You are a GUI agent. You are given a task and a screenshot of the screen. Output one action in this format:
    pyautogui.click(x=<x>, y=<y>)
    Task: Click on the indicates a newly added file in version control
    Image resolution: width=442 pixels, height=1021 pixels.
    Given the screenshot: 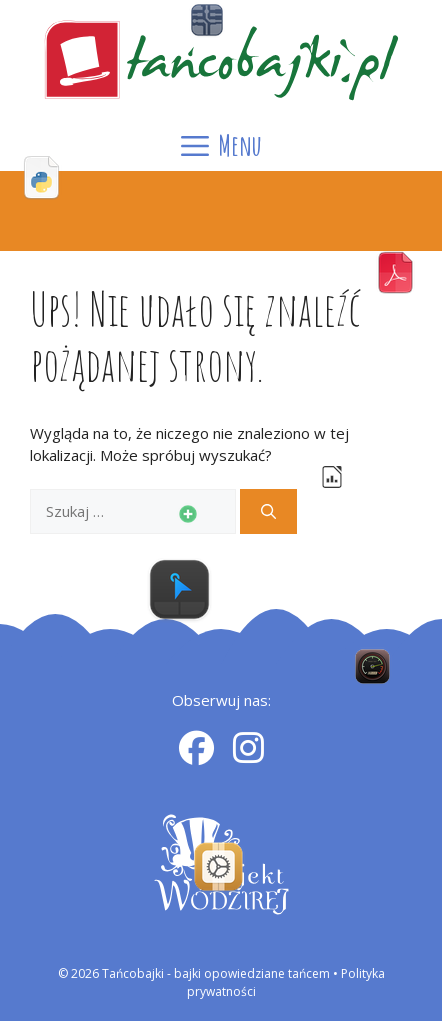 What is the action you would take?
    pyautogui.click(x=188, y=514)
    